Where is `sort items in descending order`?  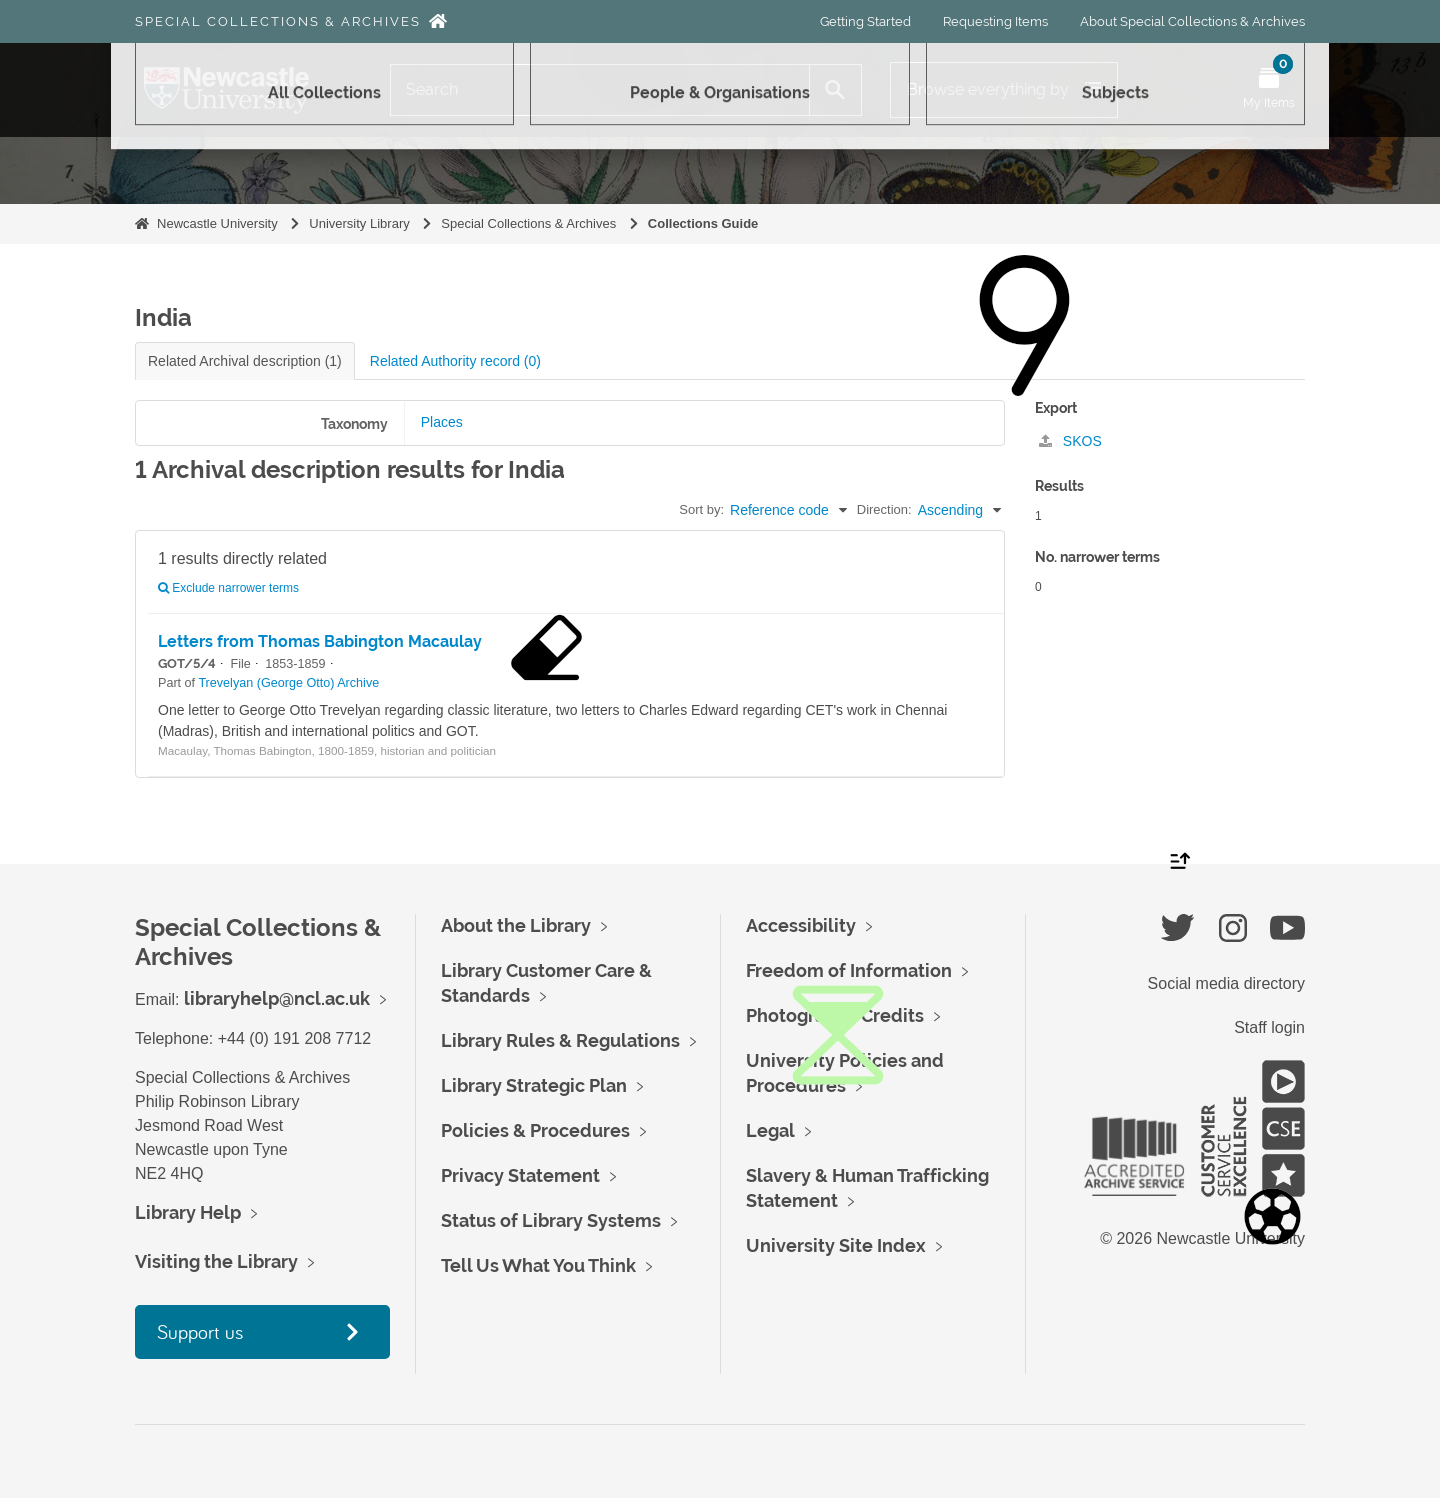
sort items in descending order is located at coordinates (1179, 861).